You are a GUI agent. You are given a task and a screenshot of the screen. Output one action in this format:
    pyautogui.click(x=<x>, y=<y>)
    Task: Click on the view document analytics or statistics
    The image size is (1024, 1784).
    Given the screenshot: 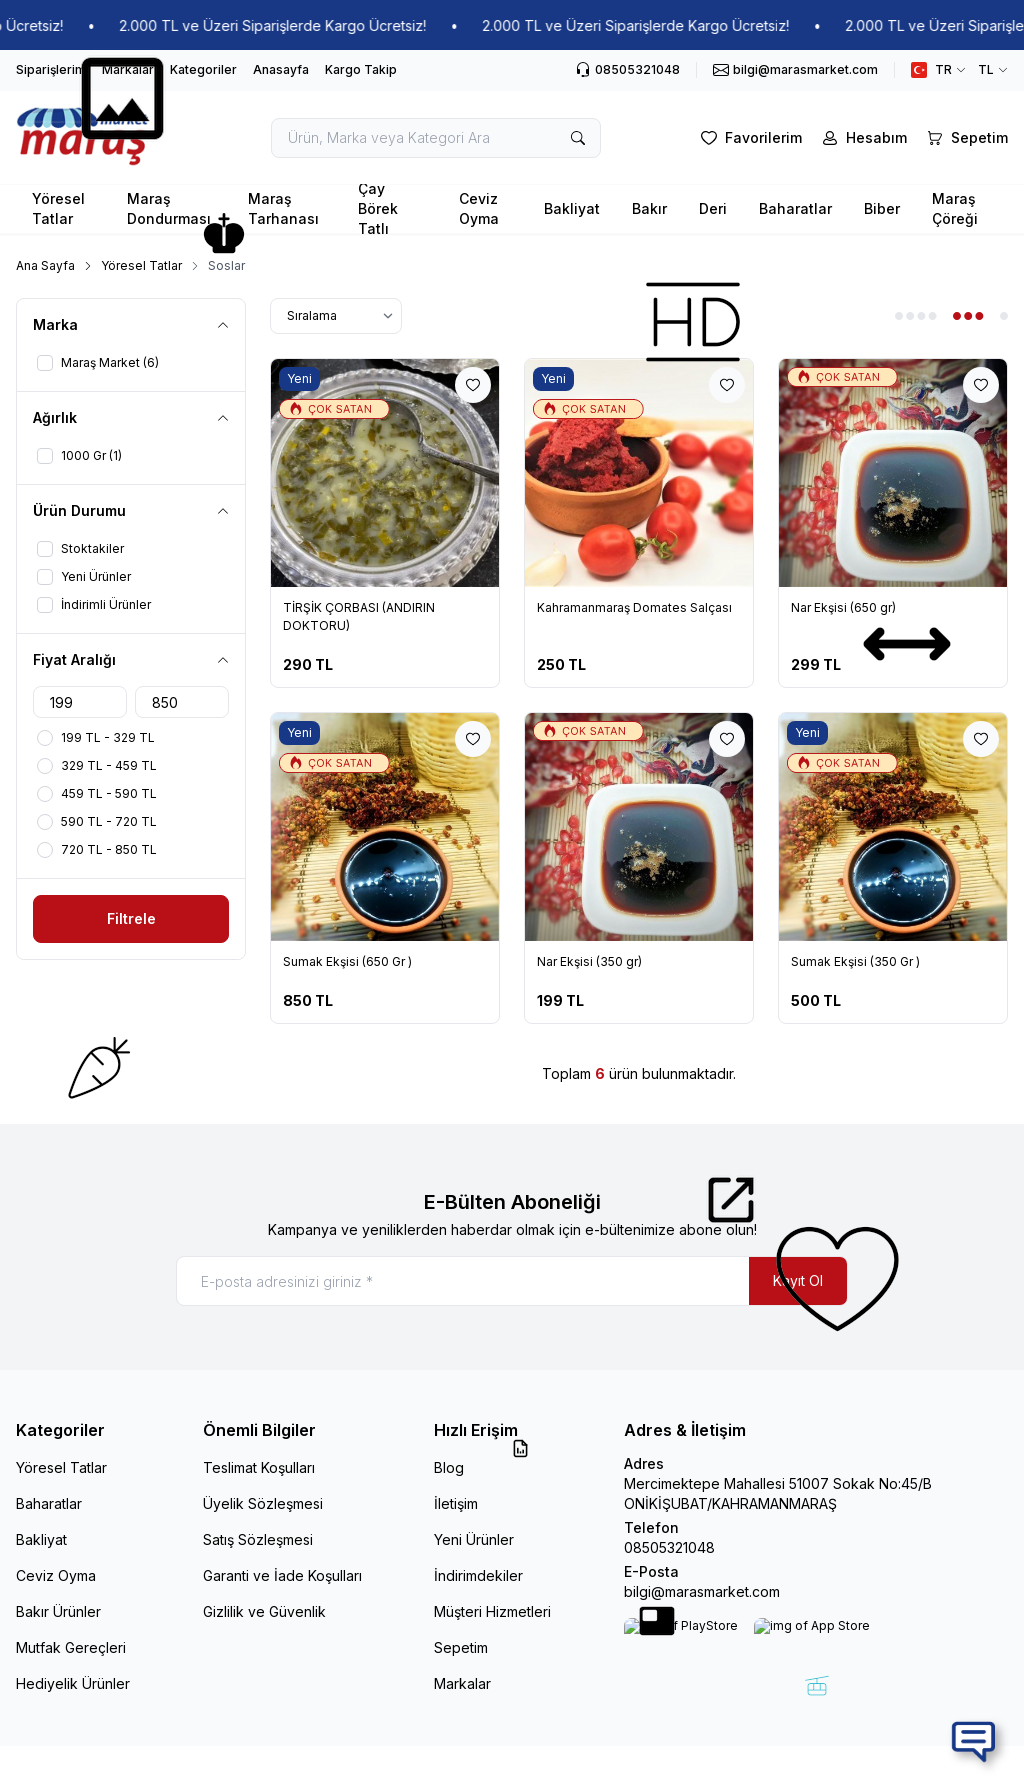 What is the action you would take?
    pyautogui.click(x=520, y=1448)
    